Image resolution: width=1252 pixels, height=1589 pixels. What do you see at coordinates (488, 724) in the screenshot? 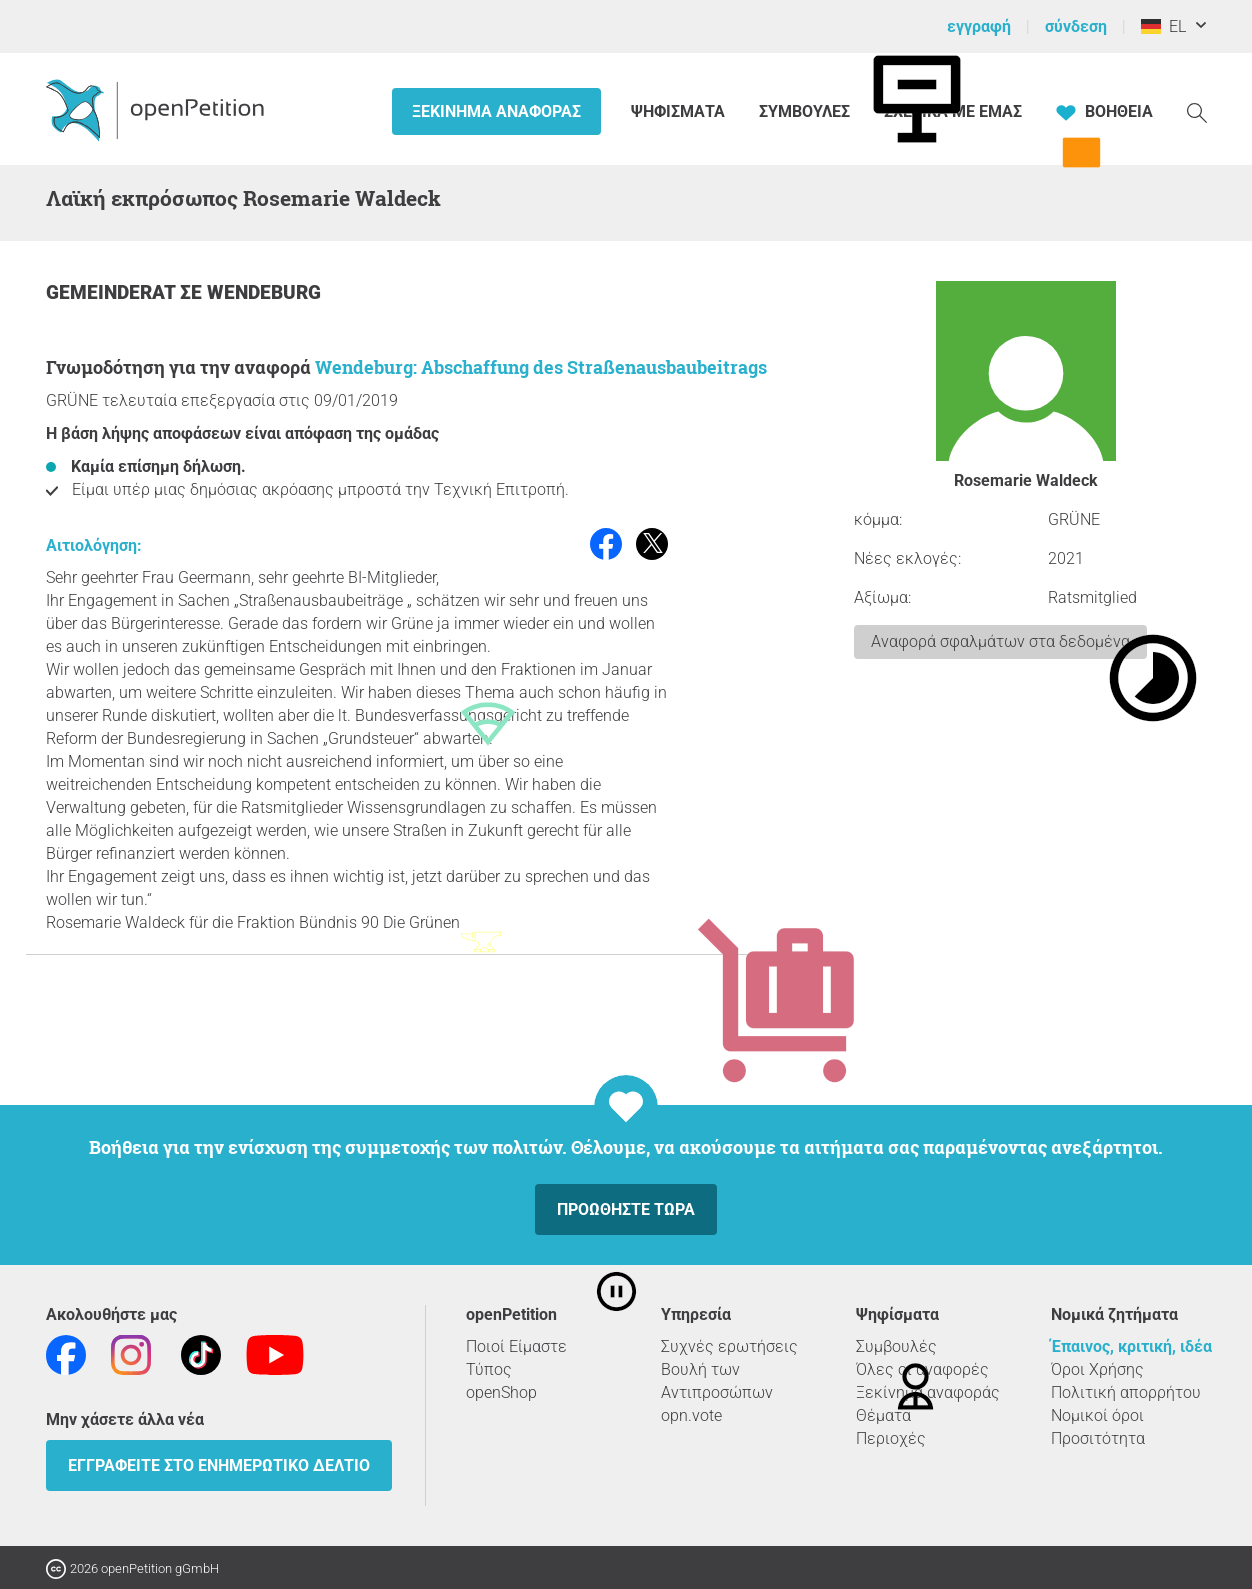
I see `indicates weak wifi signal strength` at bounding box center [488, 724].